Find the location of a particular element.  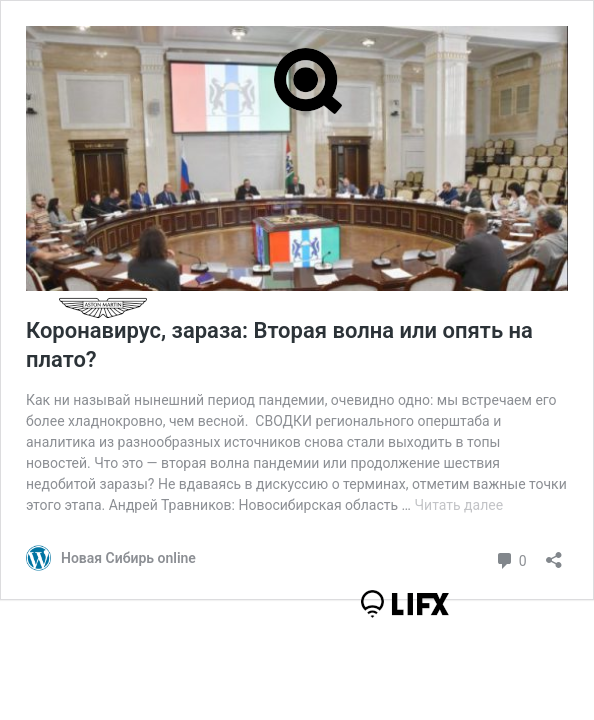

Aston Martin brand logo is located at coordinates (103, 308).